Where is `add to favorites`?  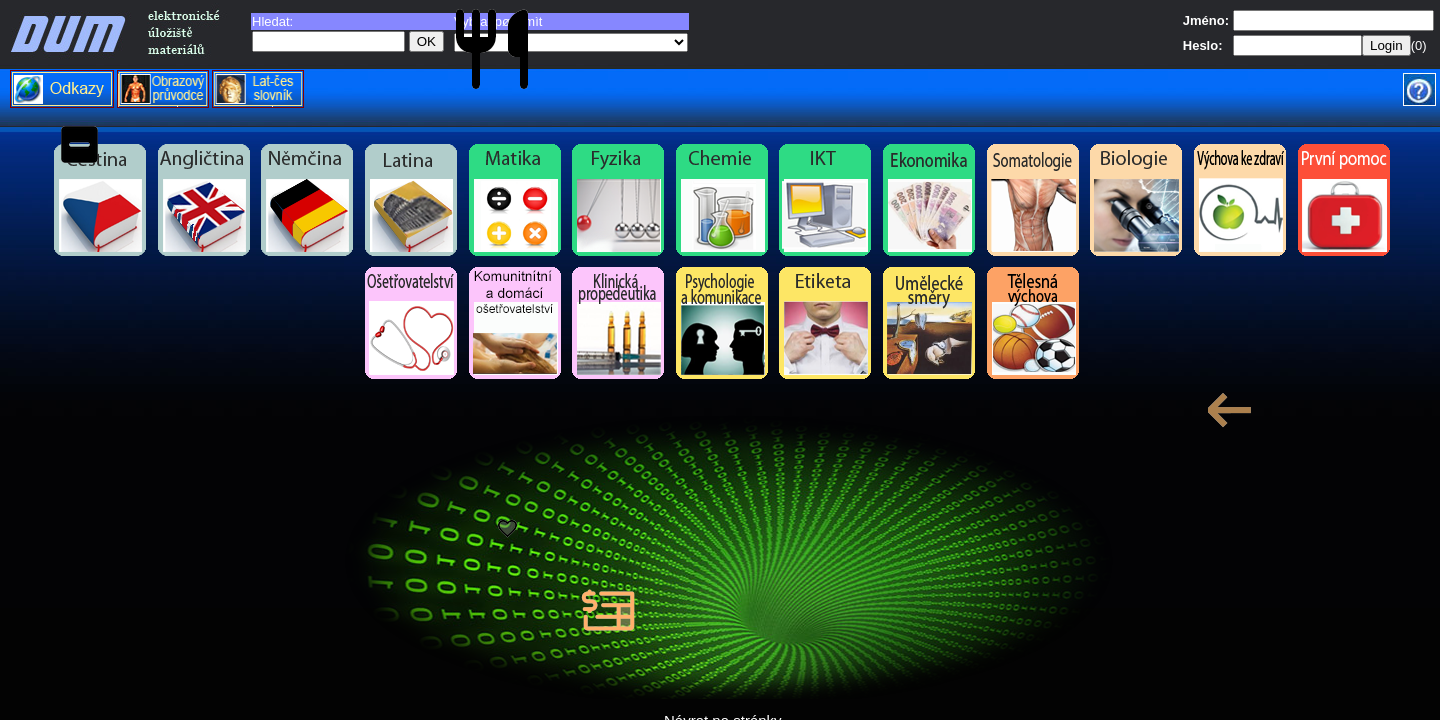
add to favorites is located at coordinates (507, 528).